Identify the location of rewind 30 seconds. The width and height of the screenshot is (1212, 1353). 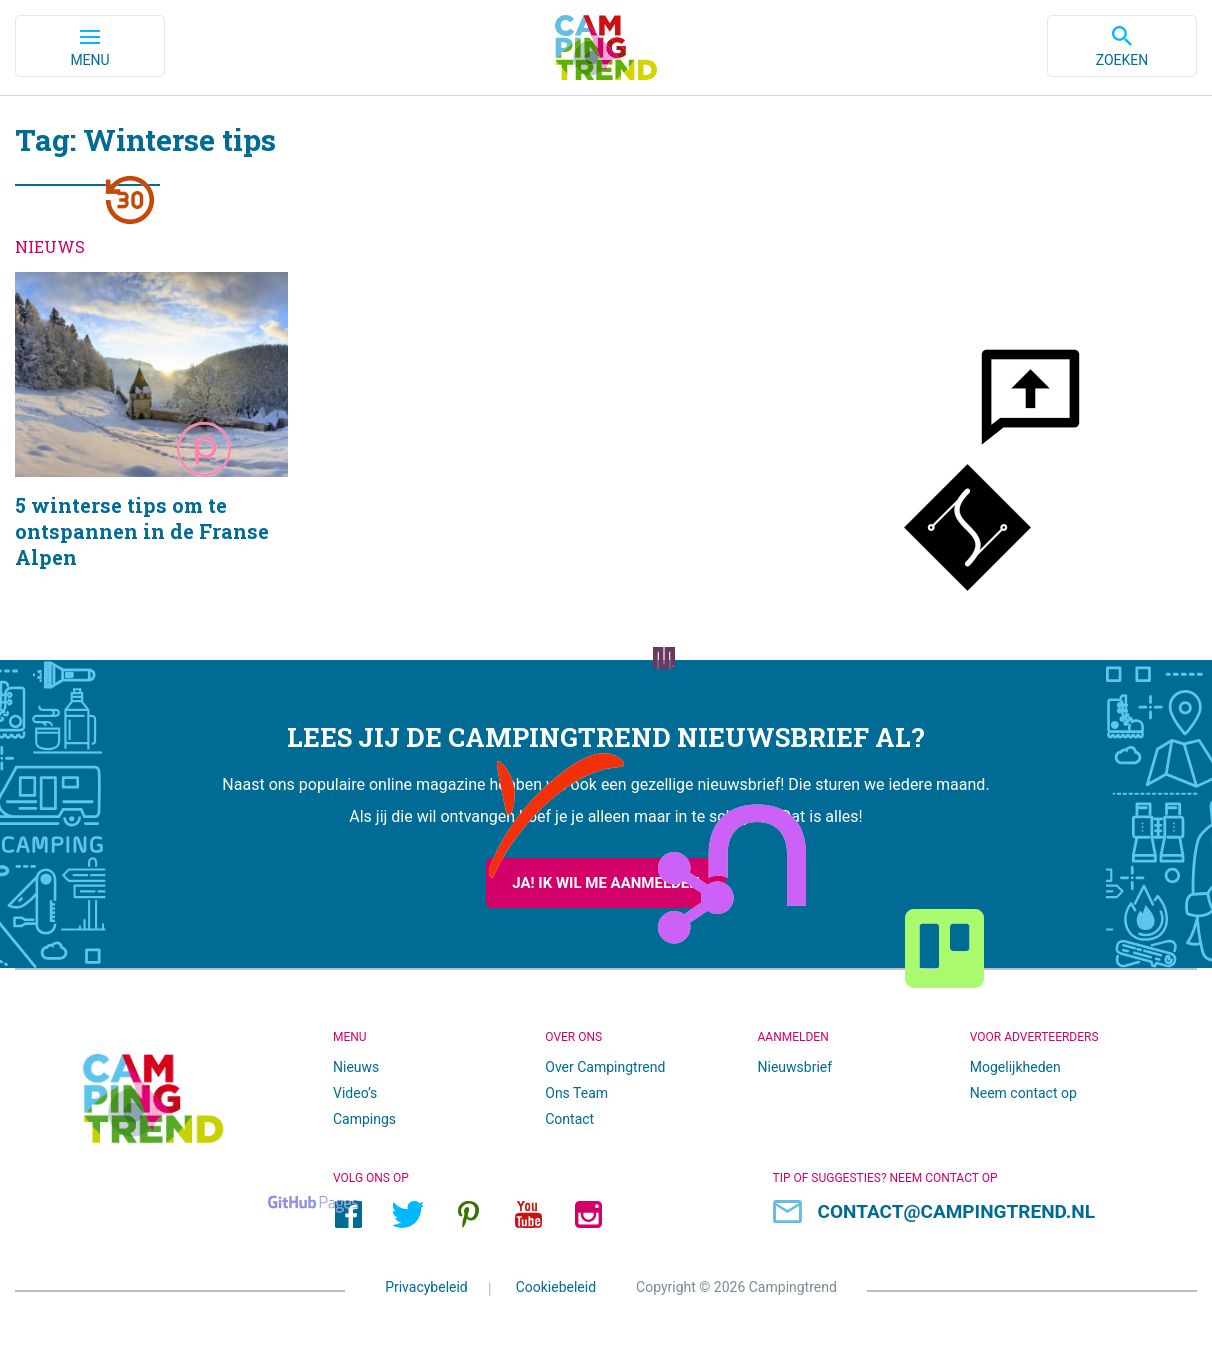
(130, 200).